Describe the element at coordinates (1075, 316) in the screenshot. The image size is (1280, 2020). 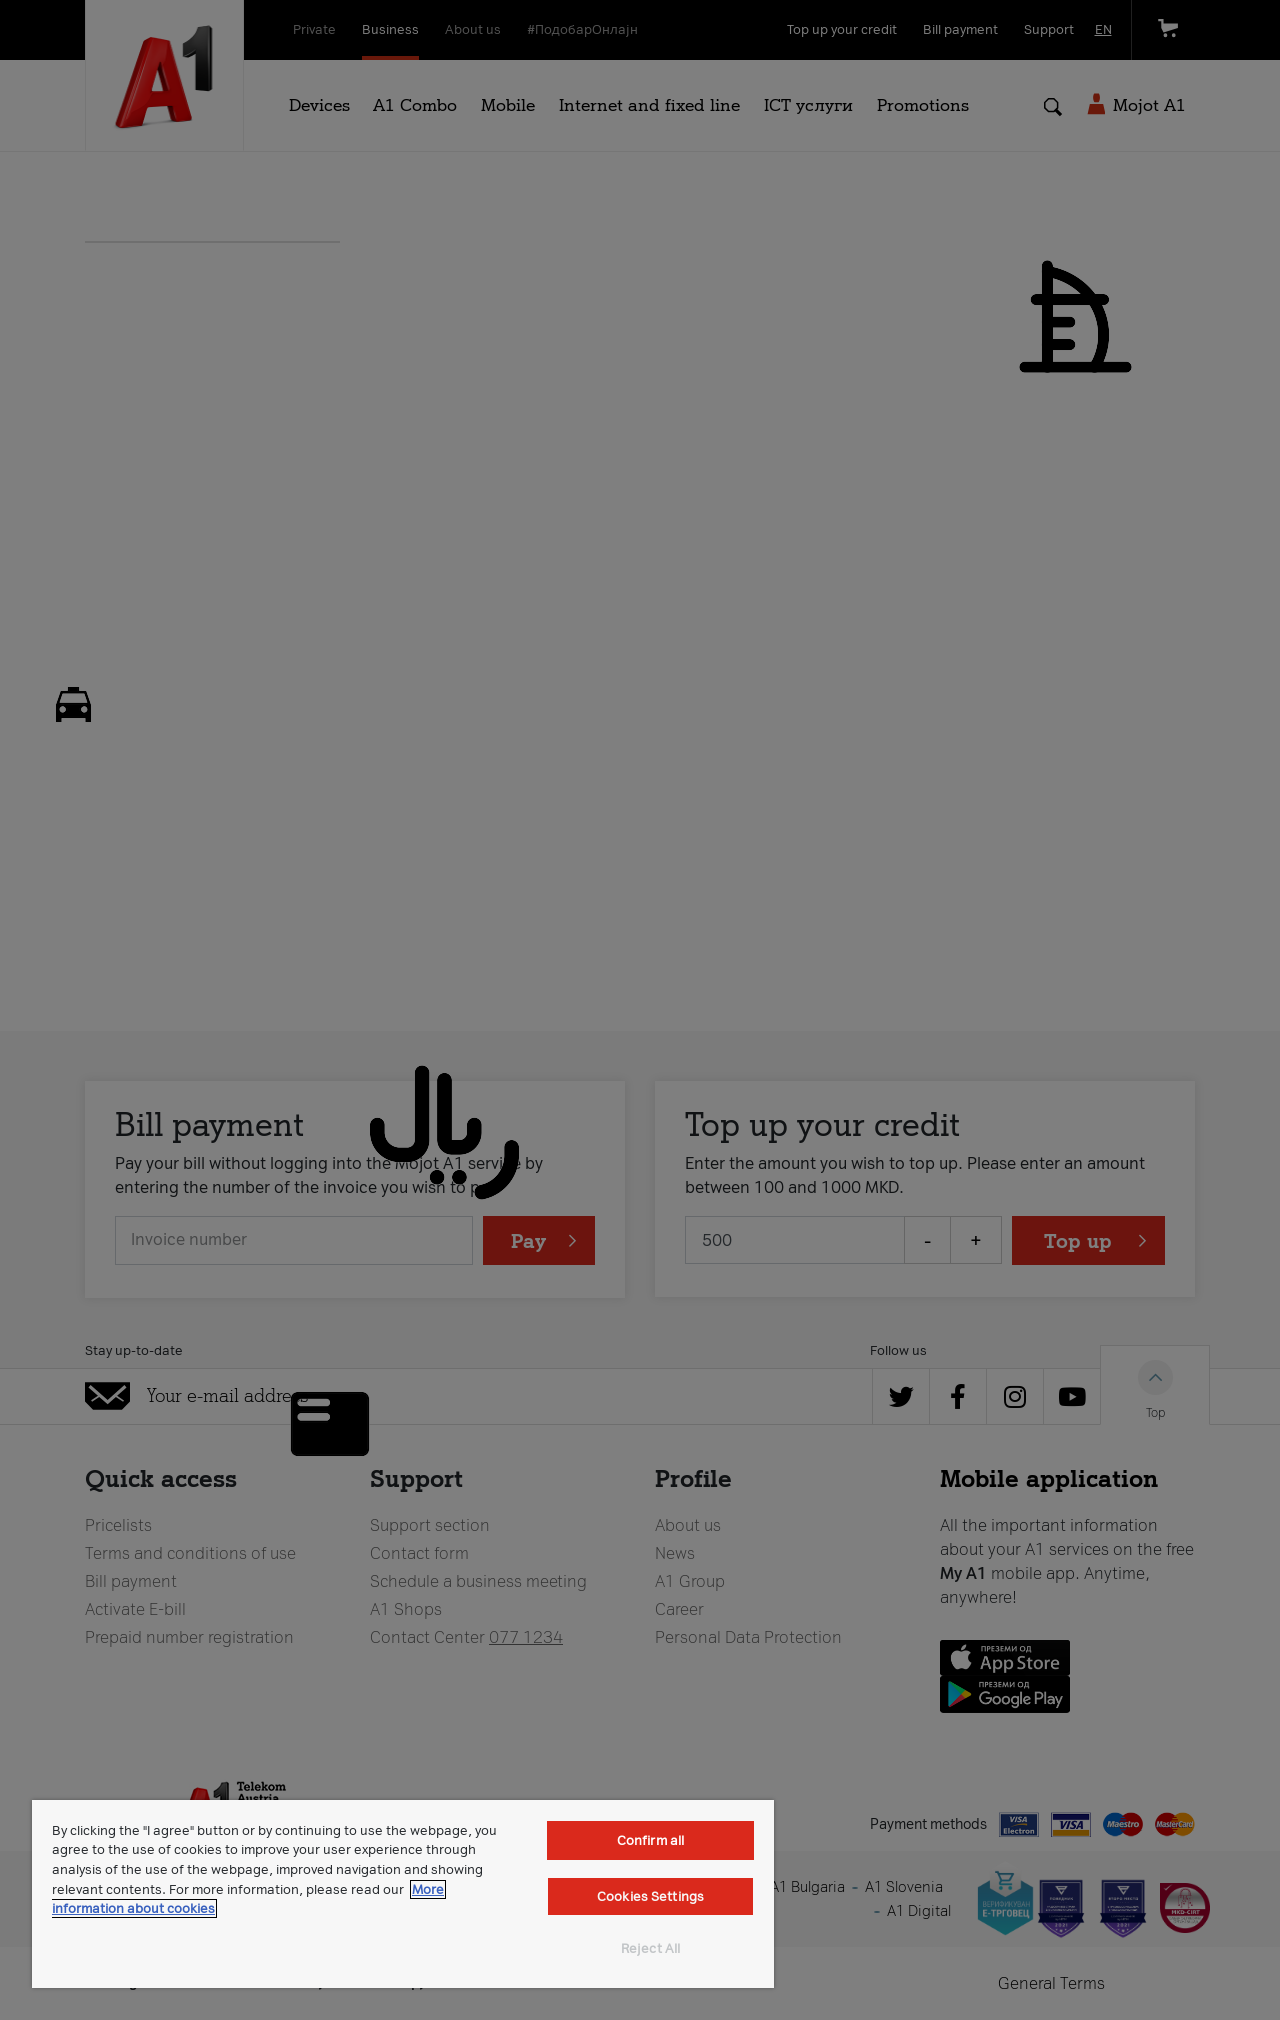
I see `view landmark or tourist attraction` at that location.